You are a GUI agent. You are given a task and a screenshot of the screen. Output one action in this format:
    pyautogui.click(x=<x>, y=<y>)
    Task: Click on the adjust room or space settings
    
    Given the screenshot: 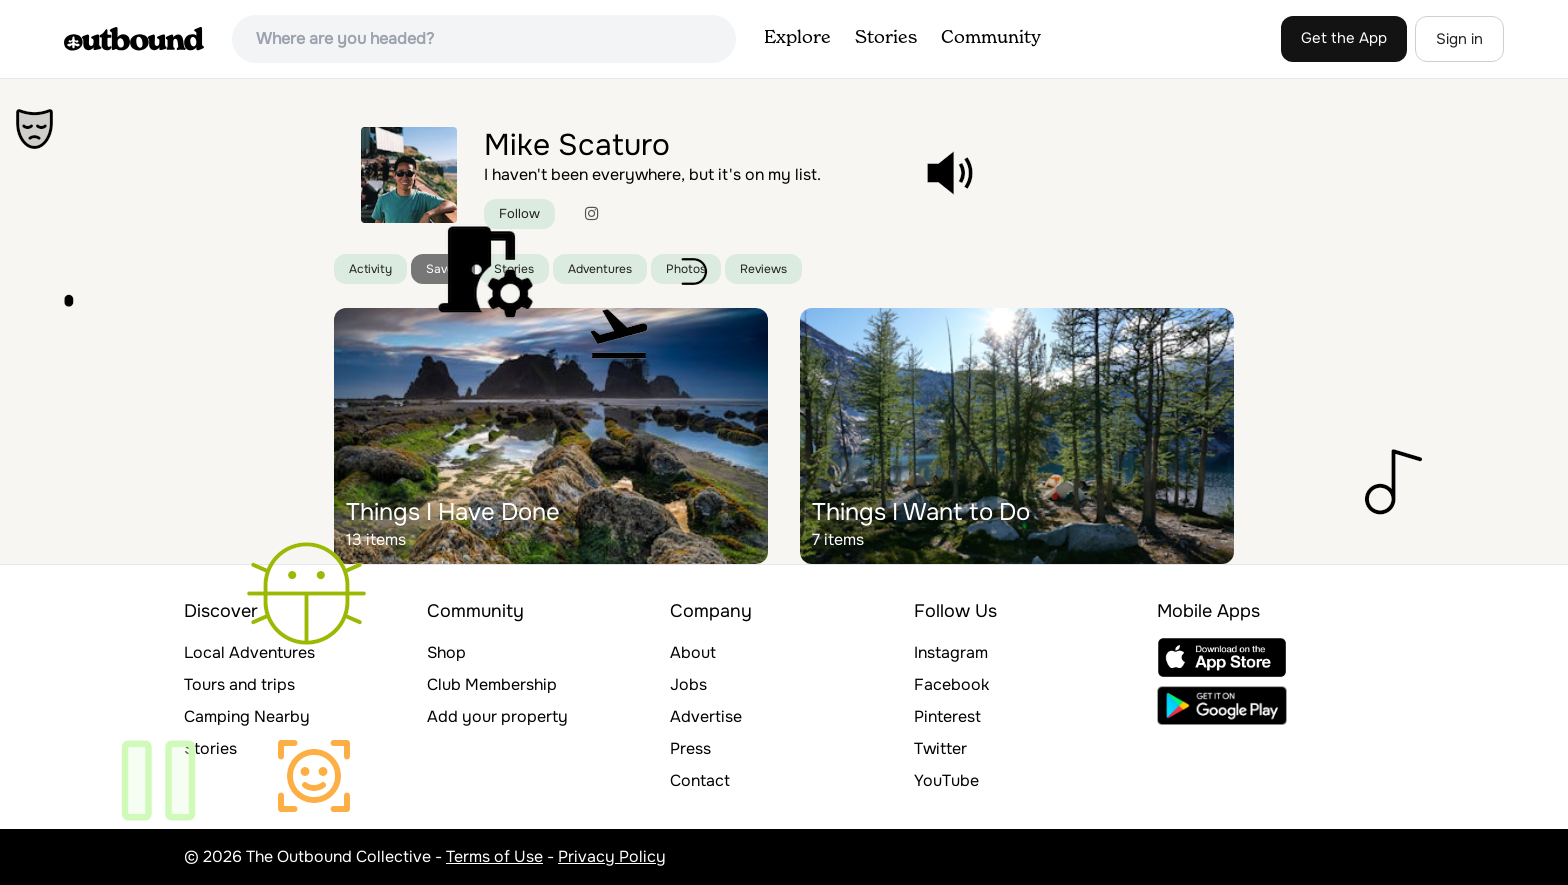 What is the action you would take?
    pyautogui.click(x=481, y=269)
    